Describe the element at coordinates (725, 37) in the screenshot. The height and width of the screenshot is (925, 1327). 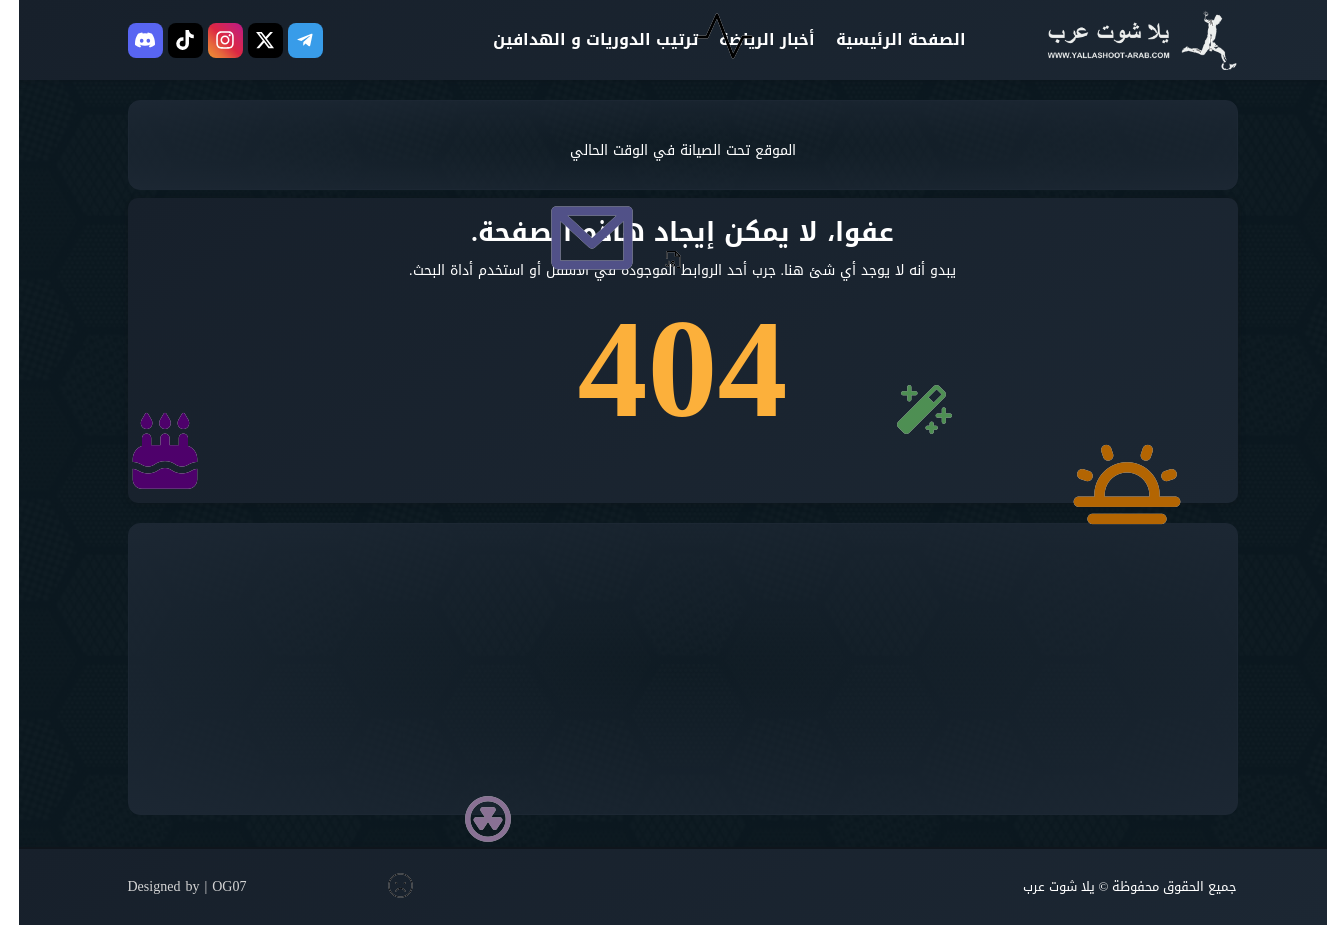
I see `view health or heart rate data` at that location.